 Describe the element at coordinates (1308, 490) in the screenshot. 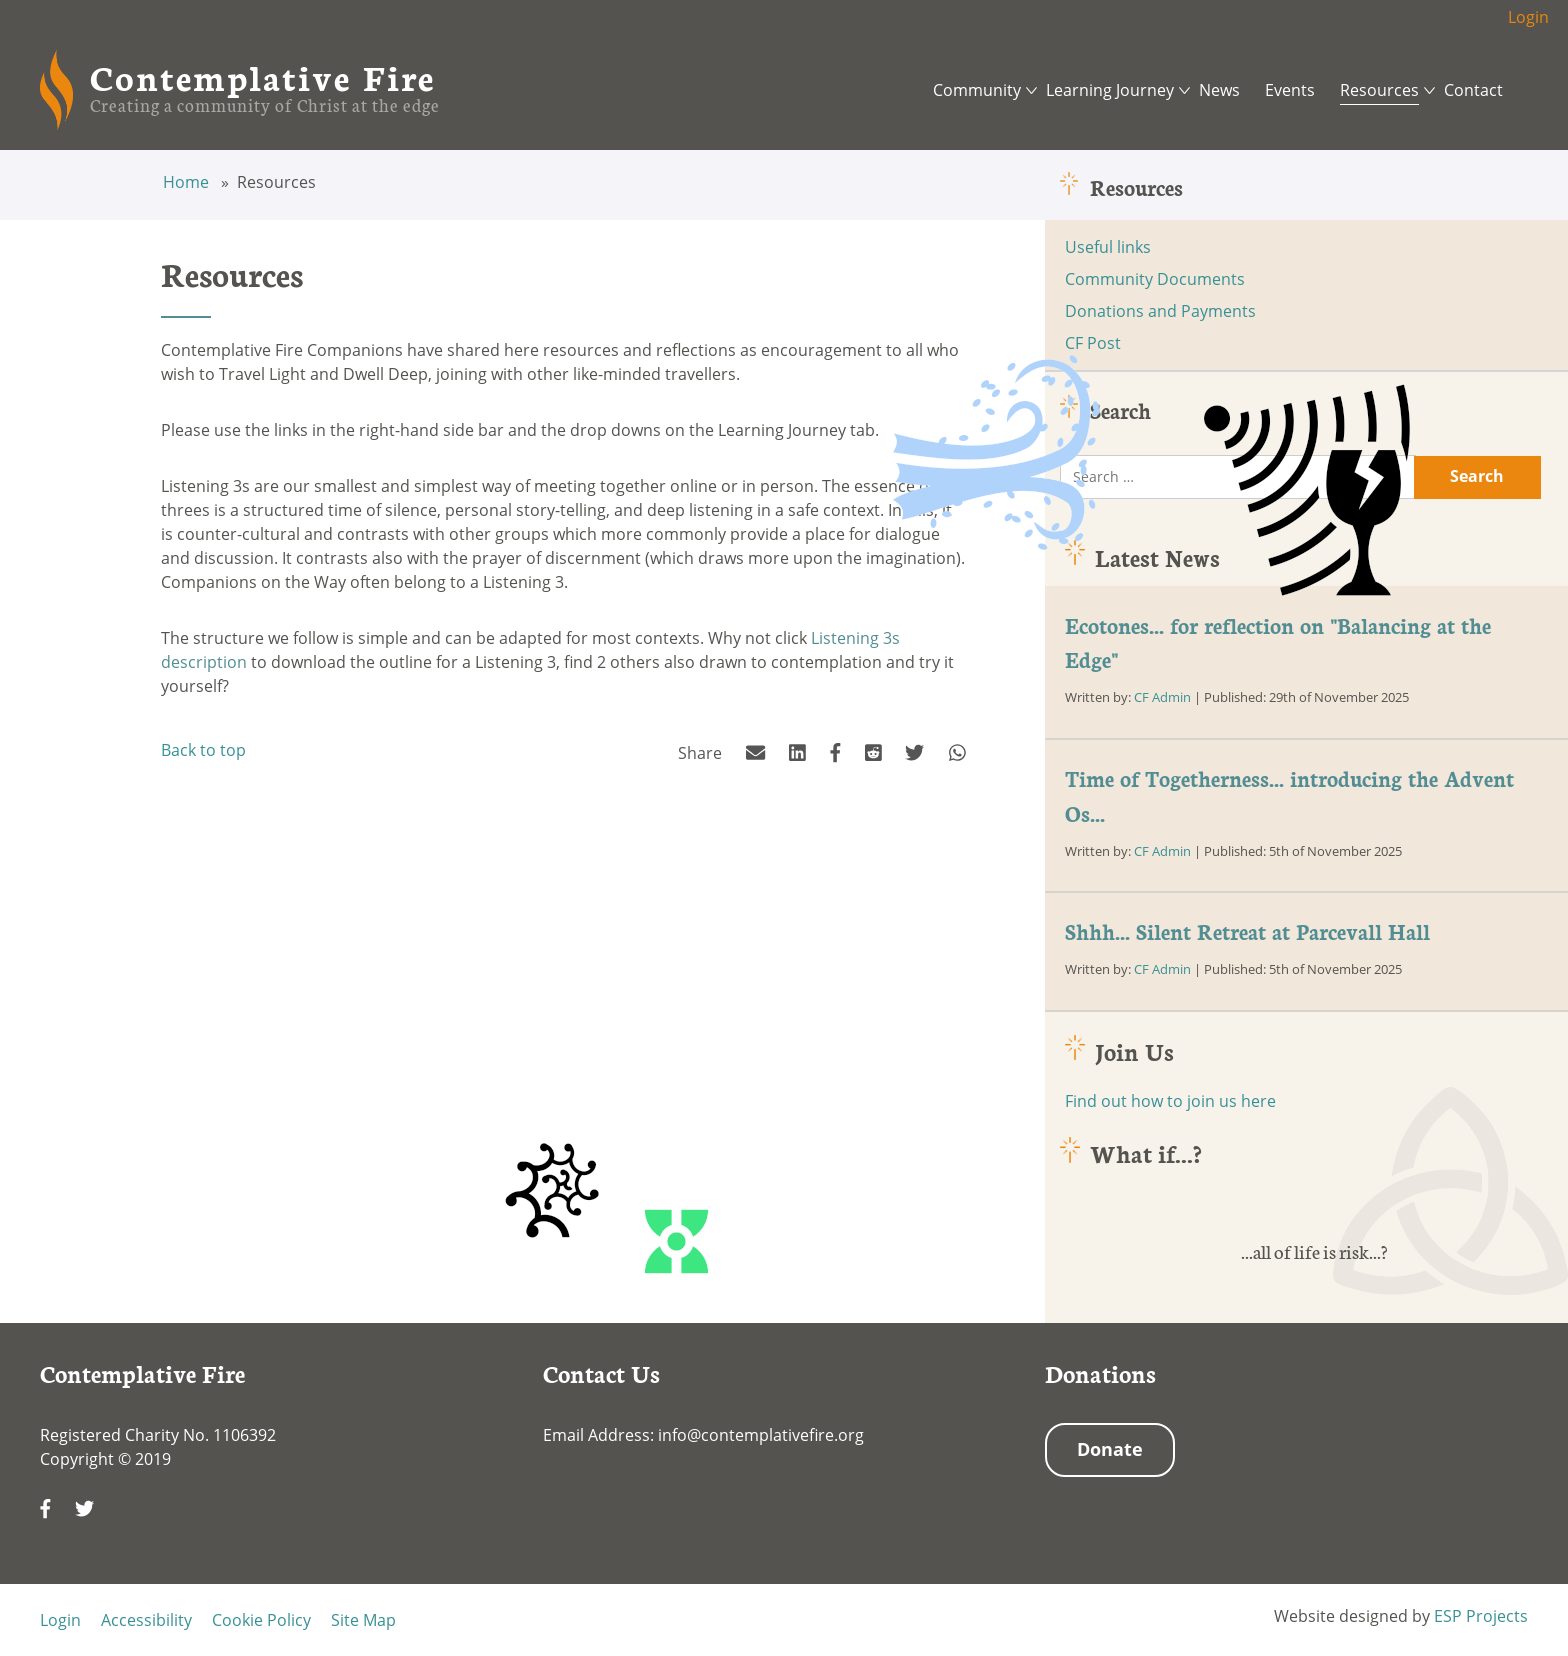

I see `access ultrasound or sonography features` at that location.